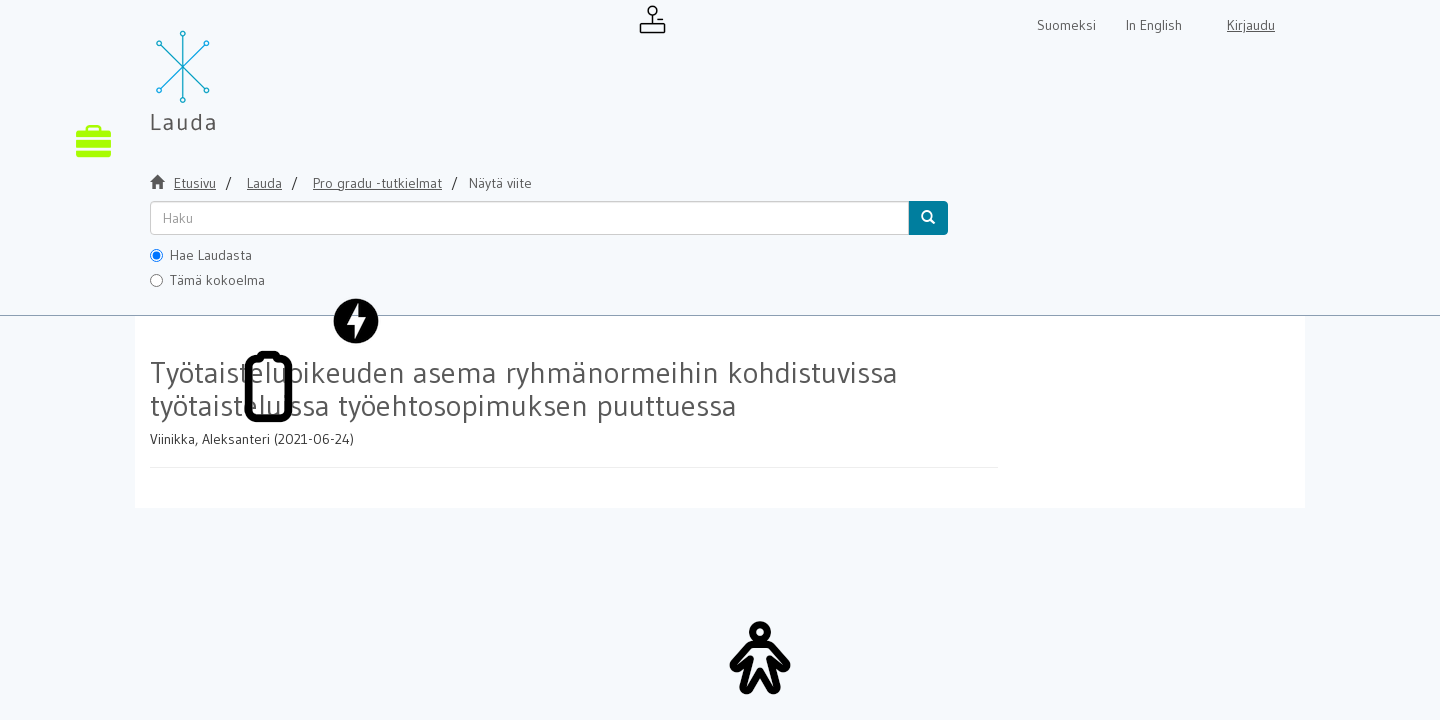 The width and height of the screenshot is (1440, 720). I want to click on access gaming or controller settings, so click(652, 20).